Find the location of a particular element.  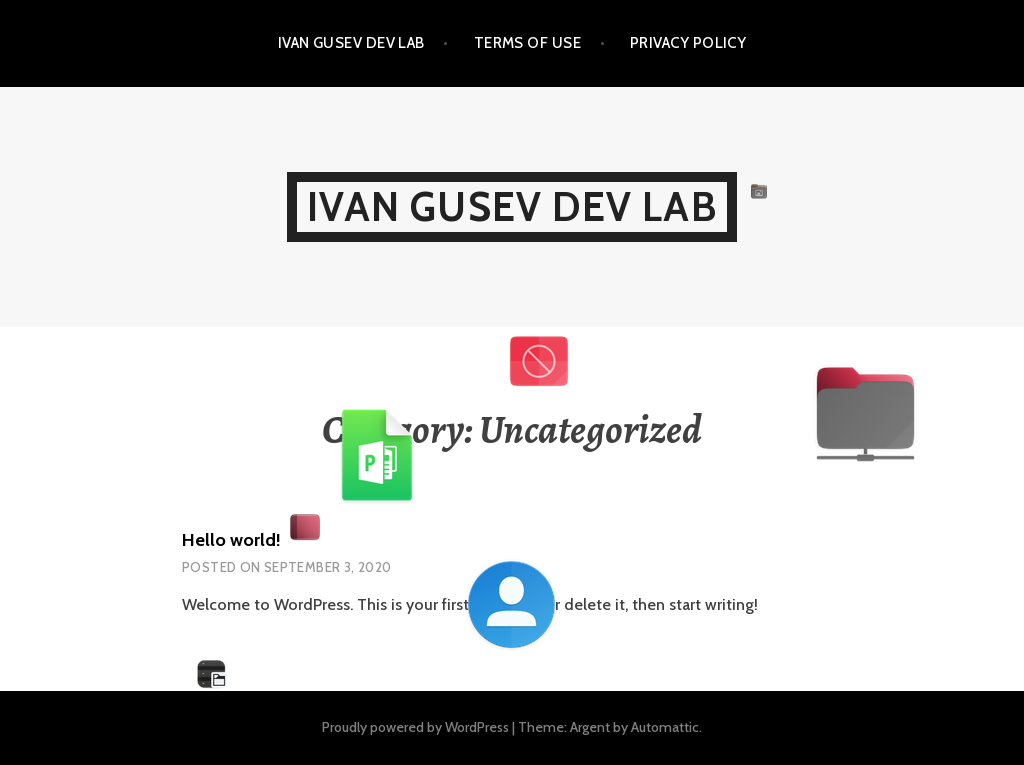

access a remote or network folder is located at coordinates (865, 412).